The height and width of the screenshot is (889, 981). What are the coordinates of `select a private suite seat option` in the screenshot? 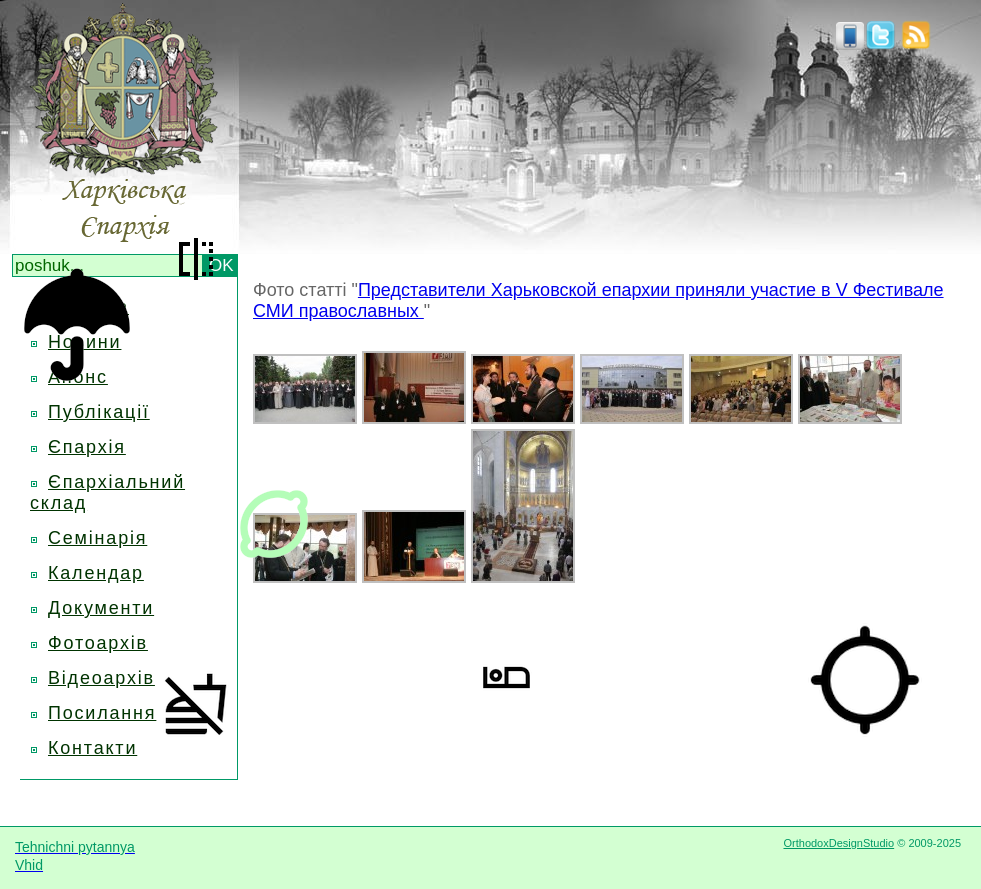 It's located at (506, 677).